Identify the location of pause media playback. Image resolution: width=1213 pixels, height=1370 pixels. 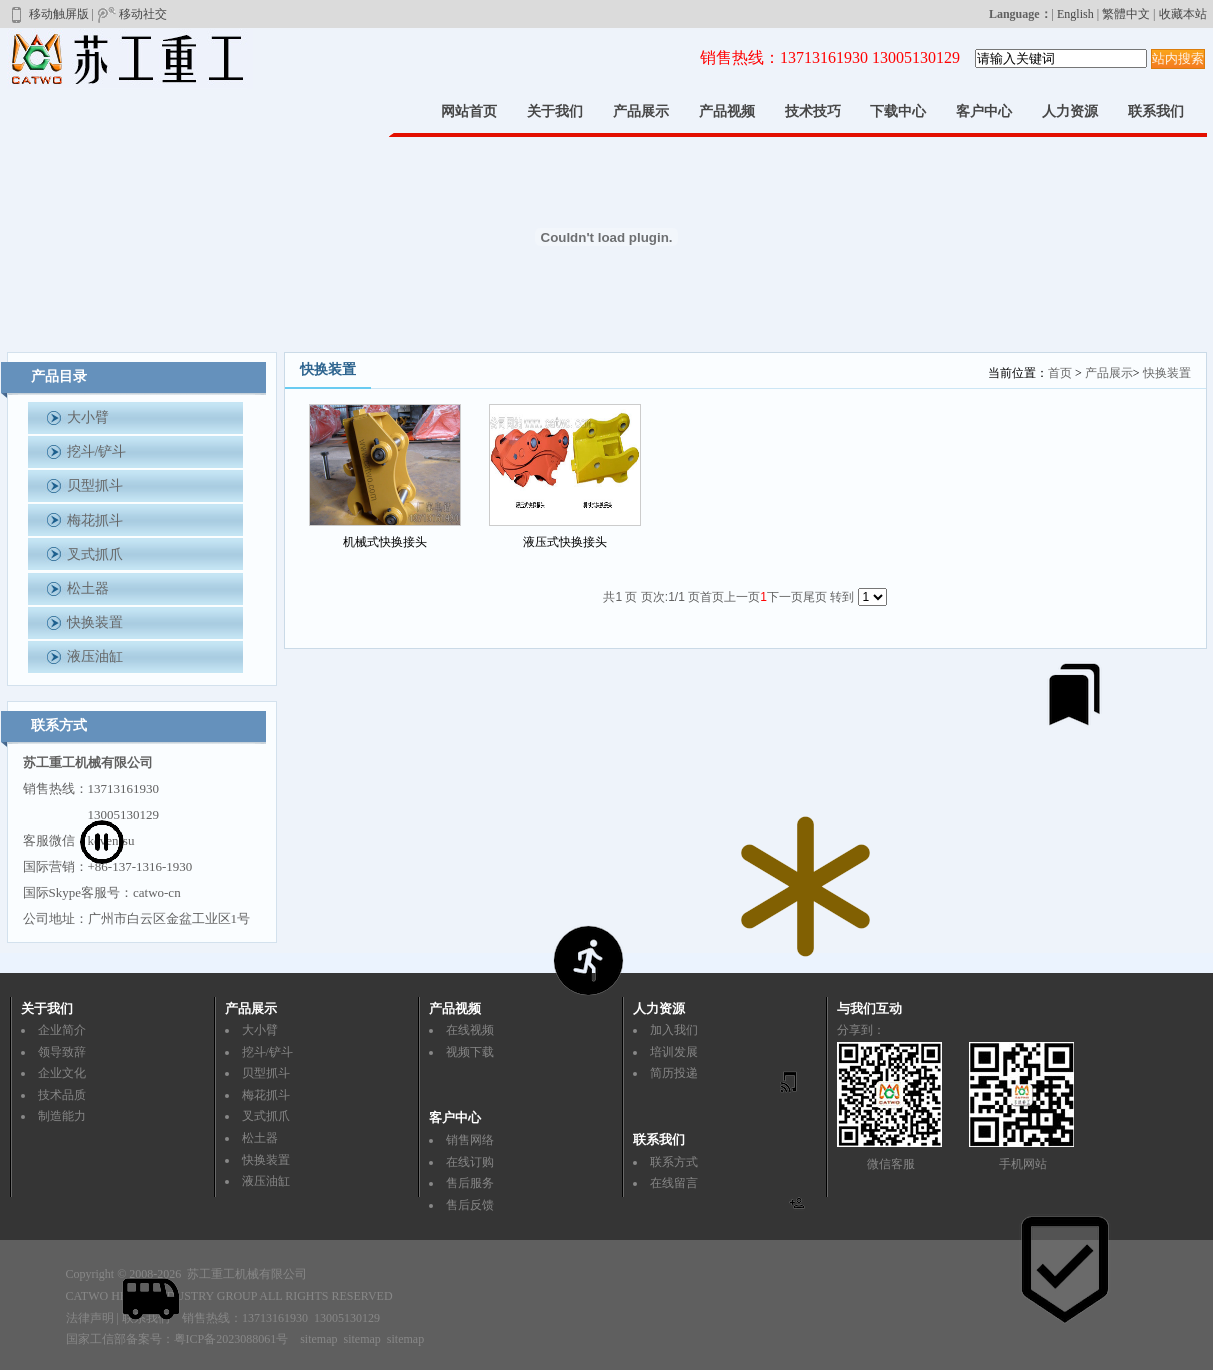
(102, 842).